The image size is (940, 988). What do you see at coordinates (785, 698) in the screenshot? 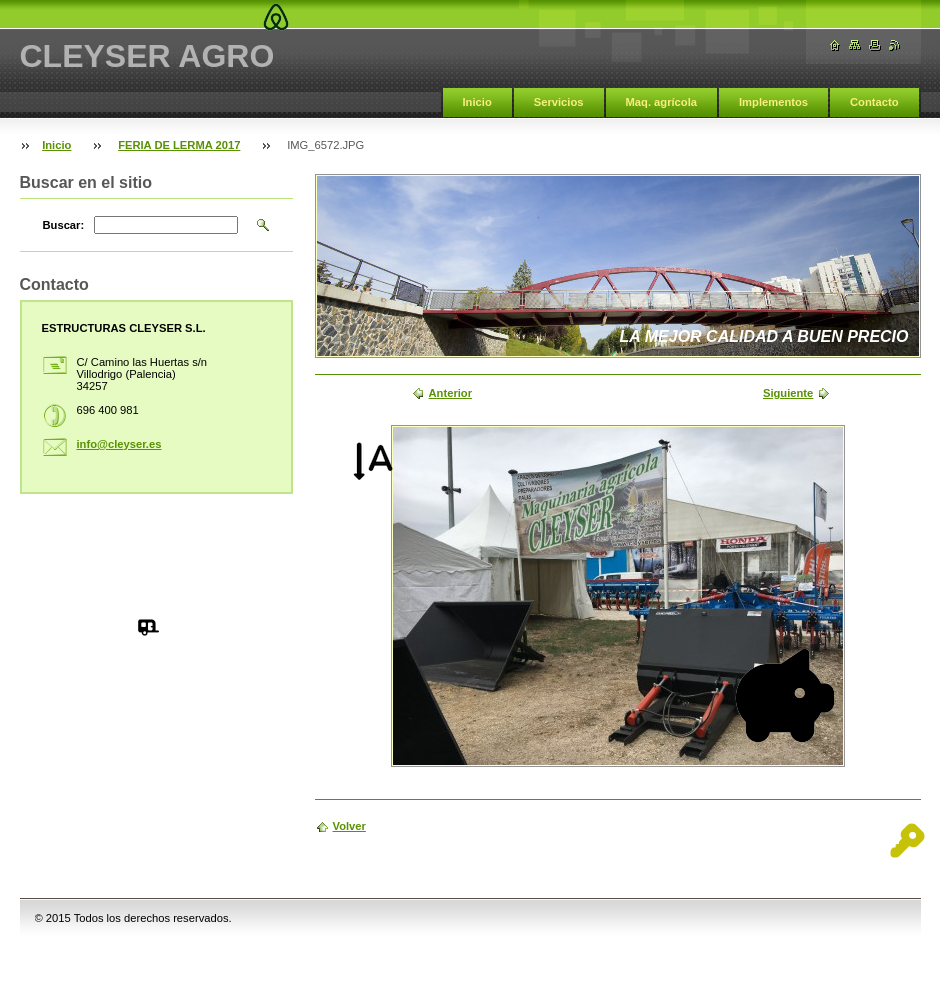
I see `access savings or piggy bank feature` at bounding box center [785, 698].